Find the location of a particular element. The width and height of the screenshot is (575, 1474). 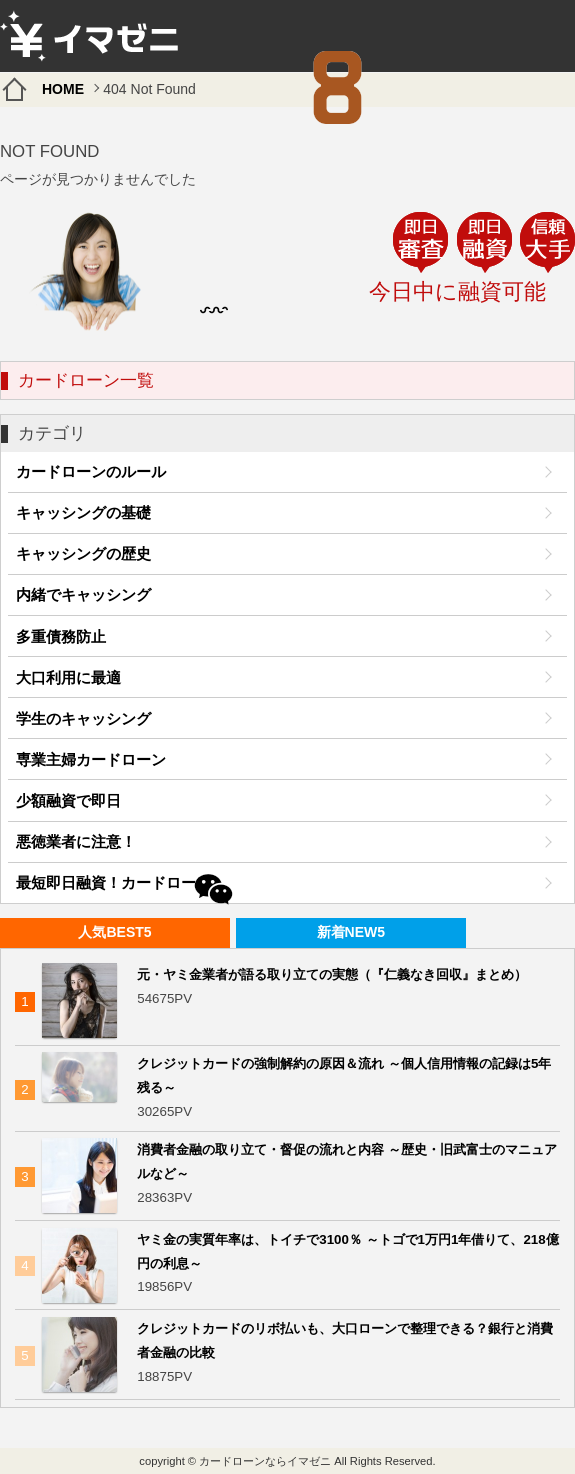

SWR (stale-while-revalidate) library logo is located at coordinates (214, 310).